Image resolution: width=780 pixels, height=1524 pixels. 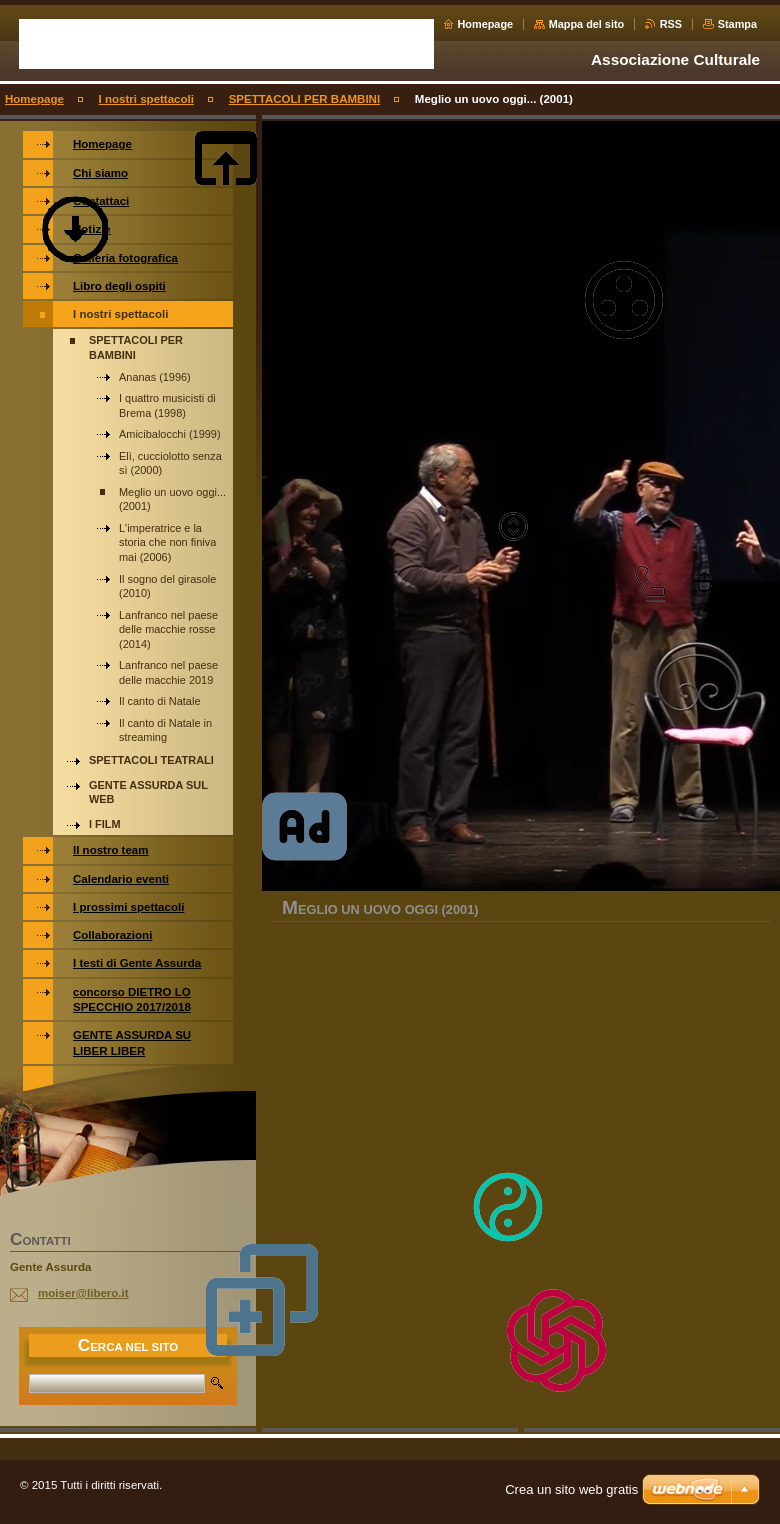 What do you see at coordinates (513, 526) in the screenshot?
I see `expand or collapse a section` at bounding box center [513, 526].